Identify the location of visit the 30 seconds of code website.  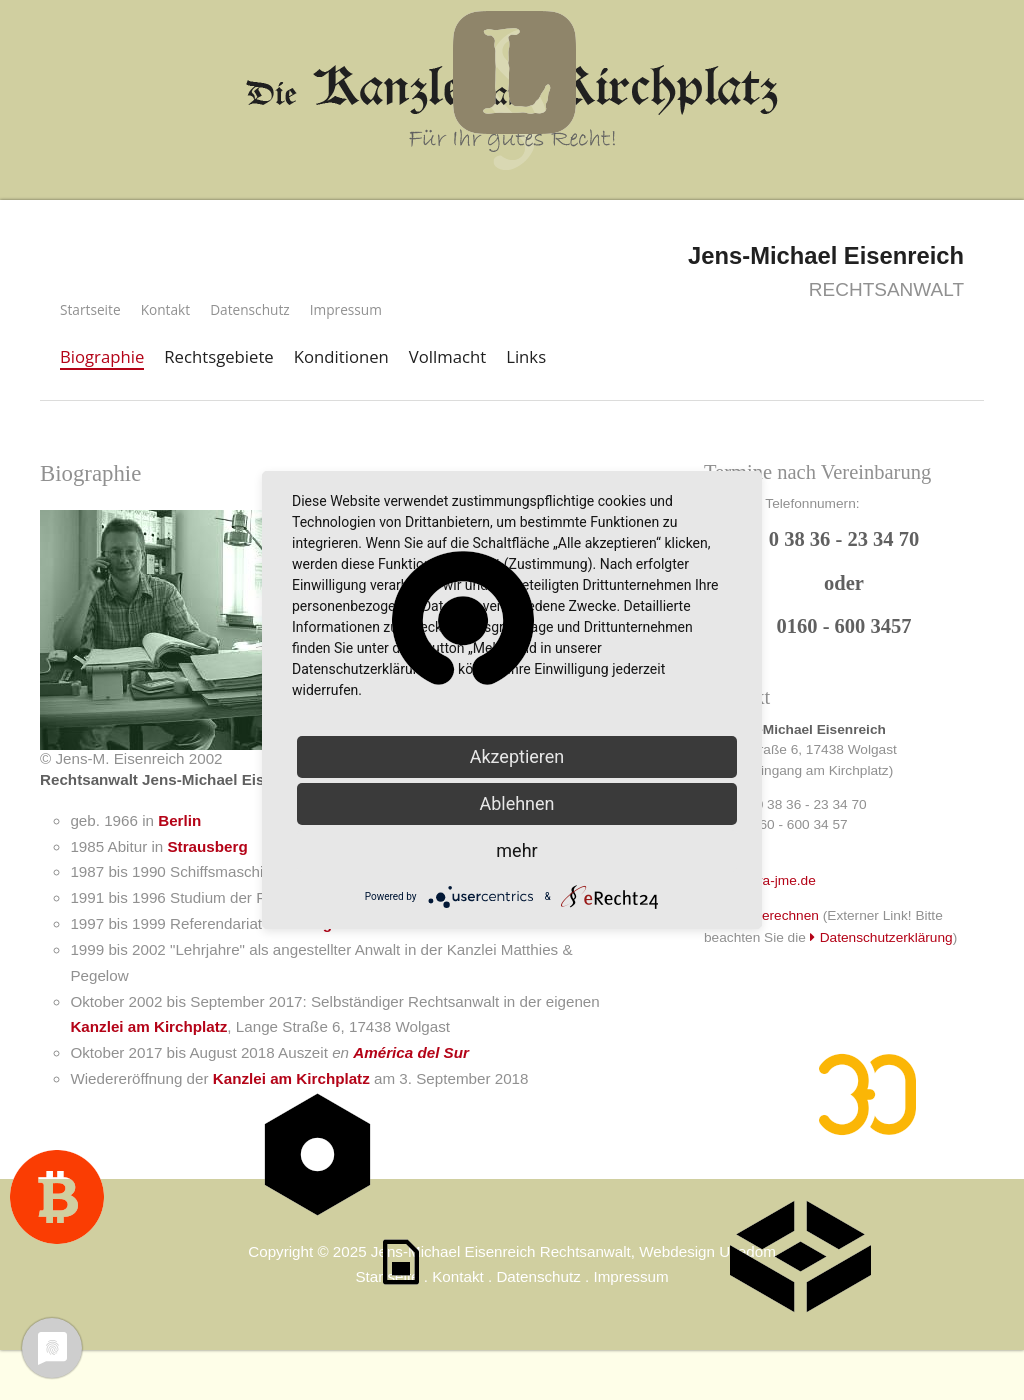
(867, 1094).